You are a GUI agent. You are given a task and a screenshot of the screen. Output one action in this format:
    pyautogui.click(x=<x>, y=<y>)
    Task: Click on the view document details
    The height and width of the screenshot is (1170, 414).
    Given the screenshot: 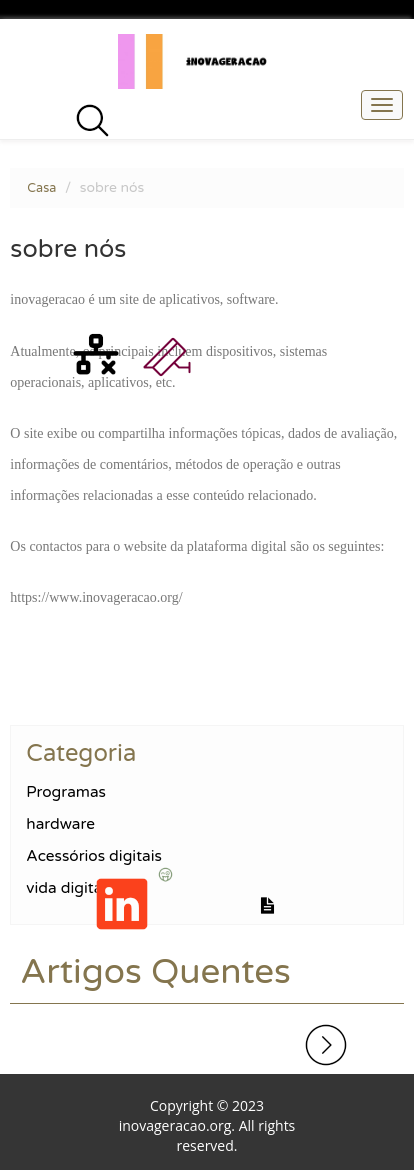 What is the action you would take?
    pyautogui.click(x=267, y=905)
    